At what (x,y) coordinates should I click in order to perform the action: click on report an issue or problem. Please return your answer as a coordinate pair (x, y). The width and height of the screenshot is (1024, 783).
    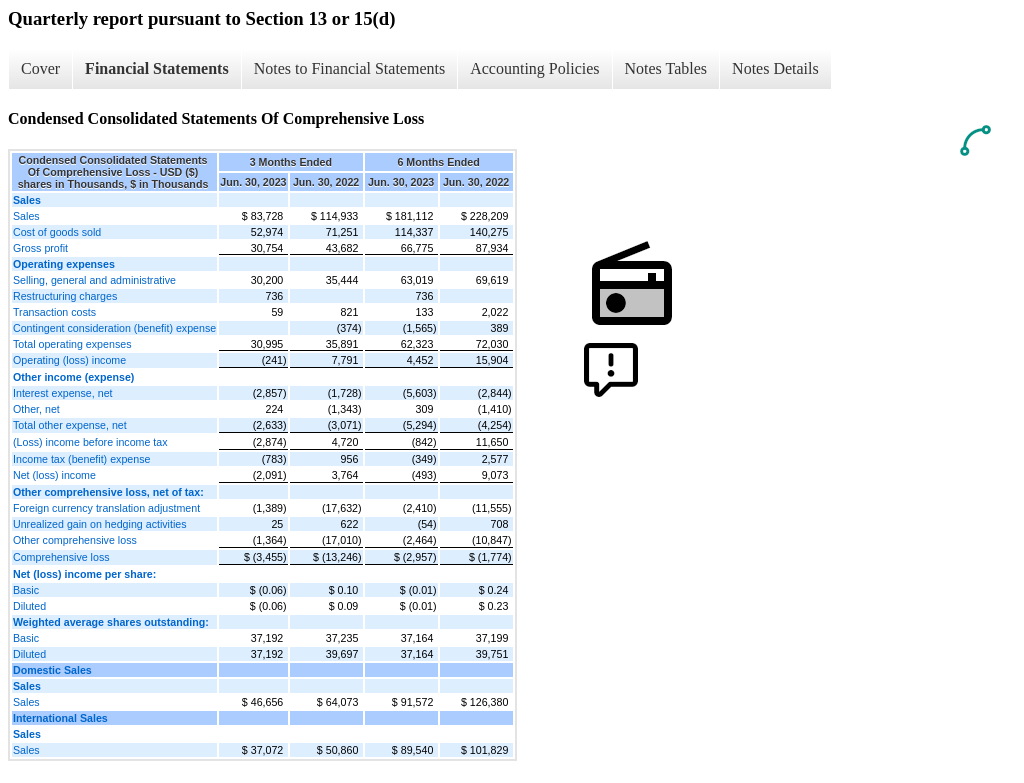
    Looking at the image, I should click on (611, 370).